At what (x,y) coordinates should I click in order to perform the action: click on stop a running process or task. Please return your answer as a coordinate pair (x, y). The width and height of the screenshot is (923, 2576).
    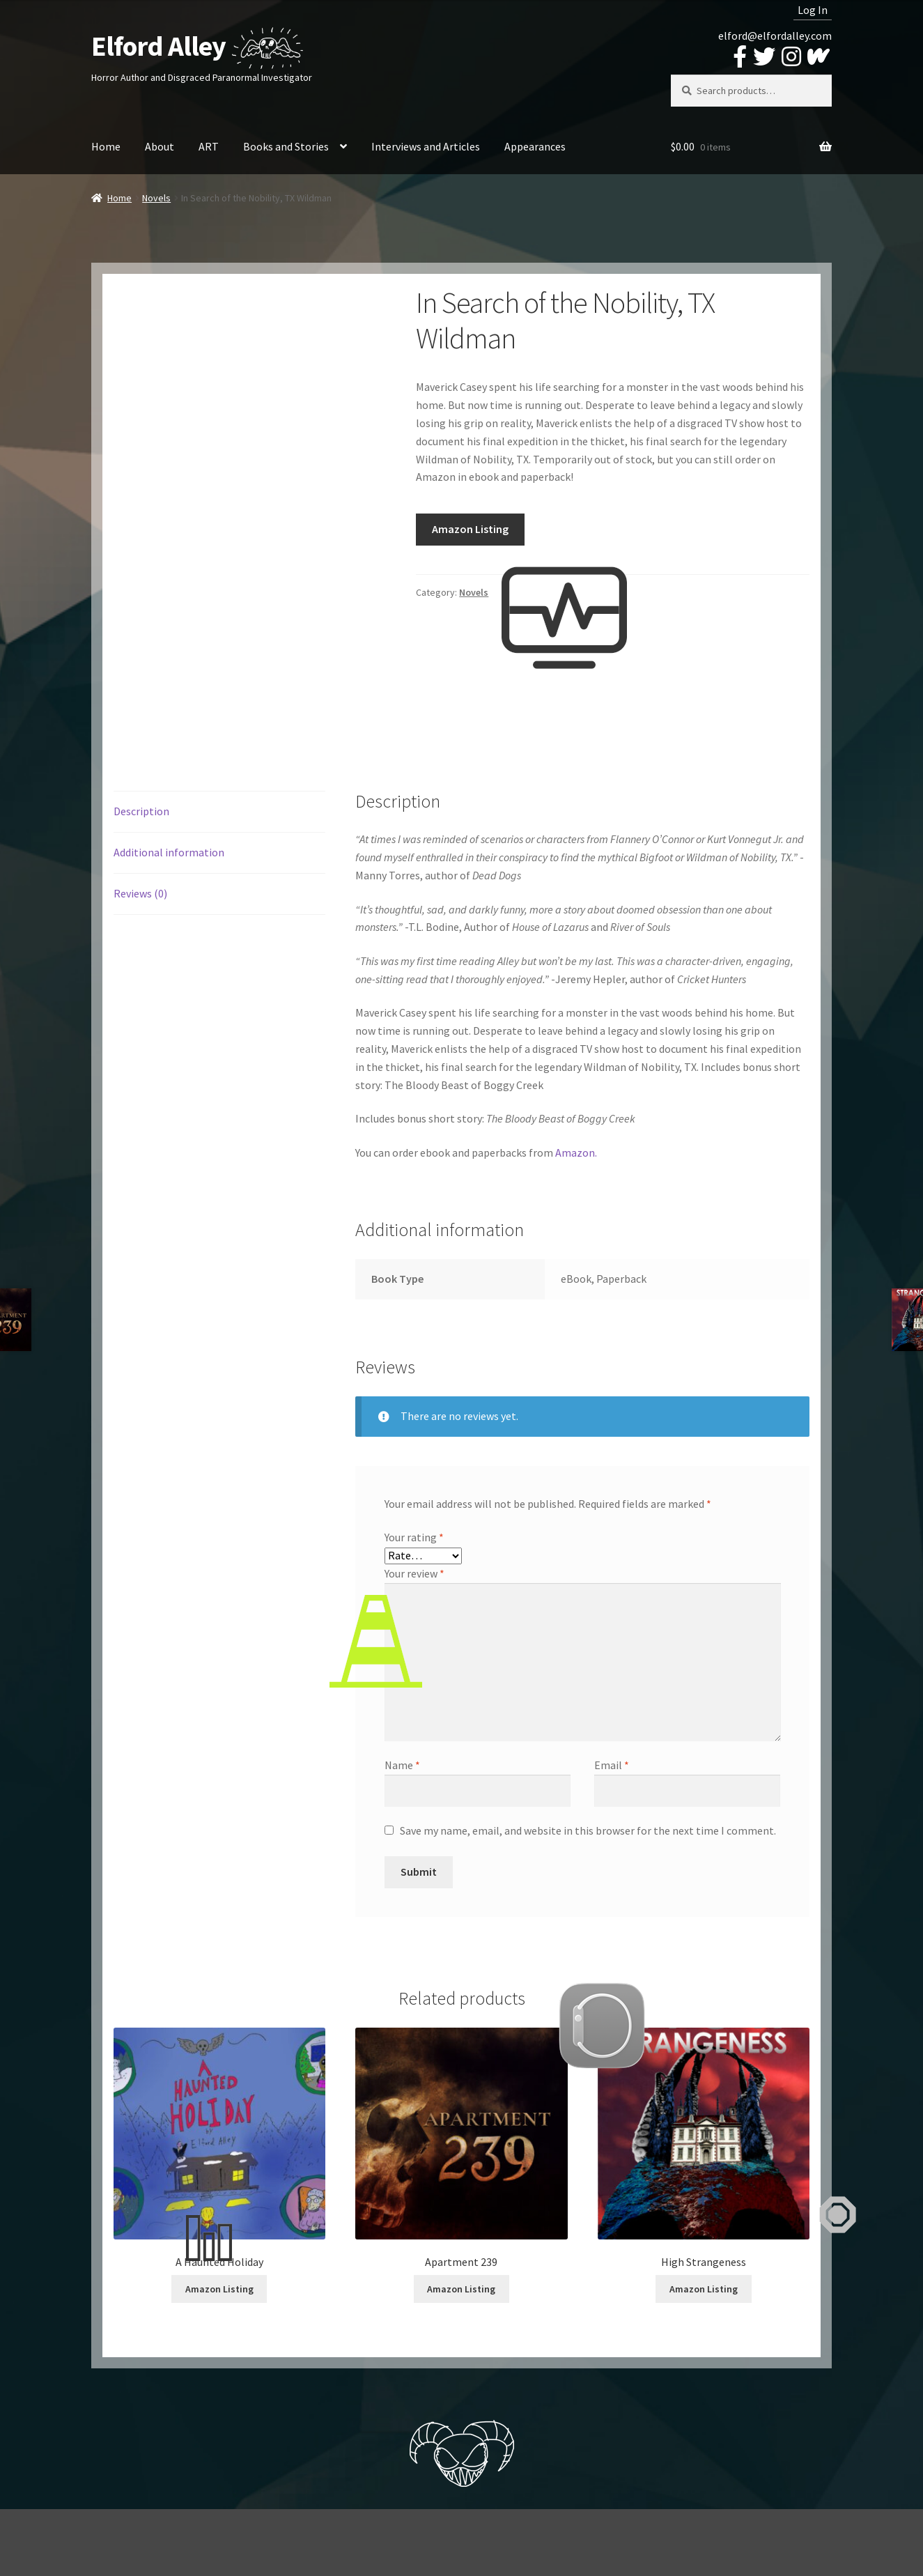
    Looking at the image, I should click on (837, 2214).